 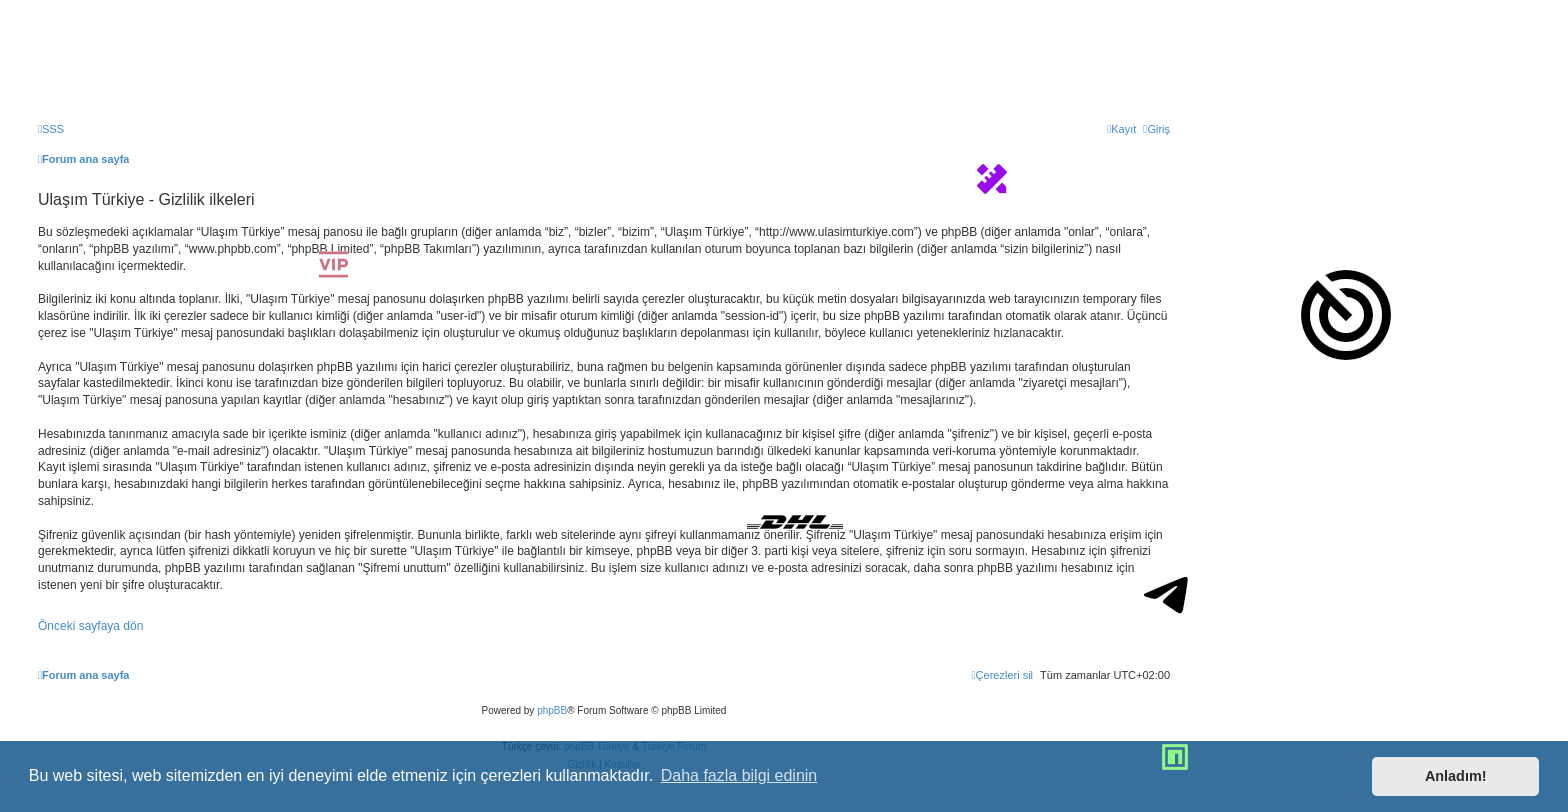 I want to click on indicates VIP or premium membership status, so click(x=333, y=264).